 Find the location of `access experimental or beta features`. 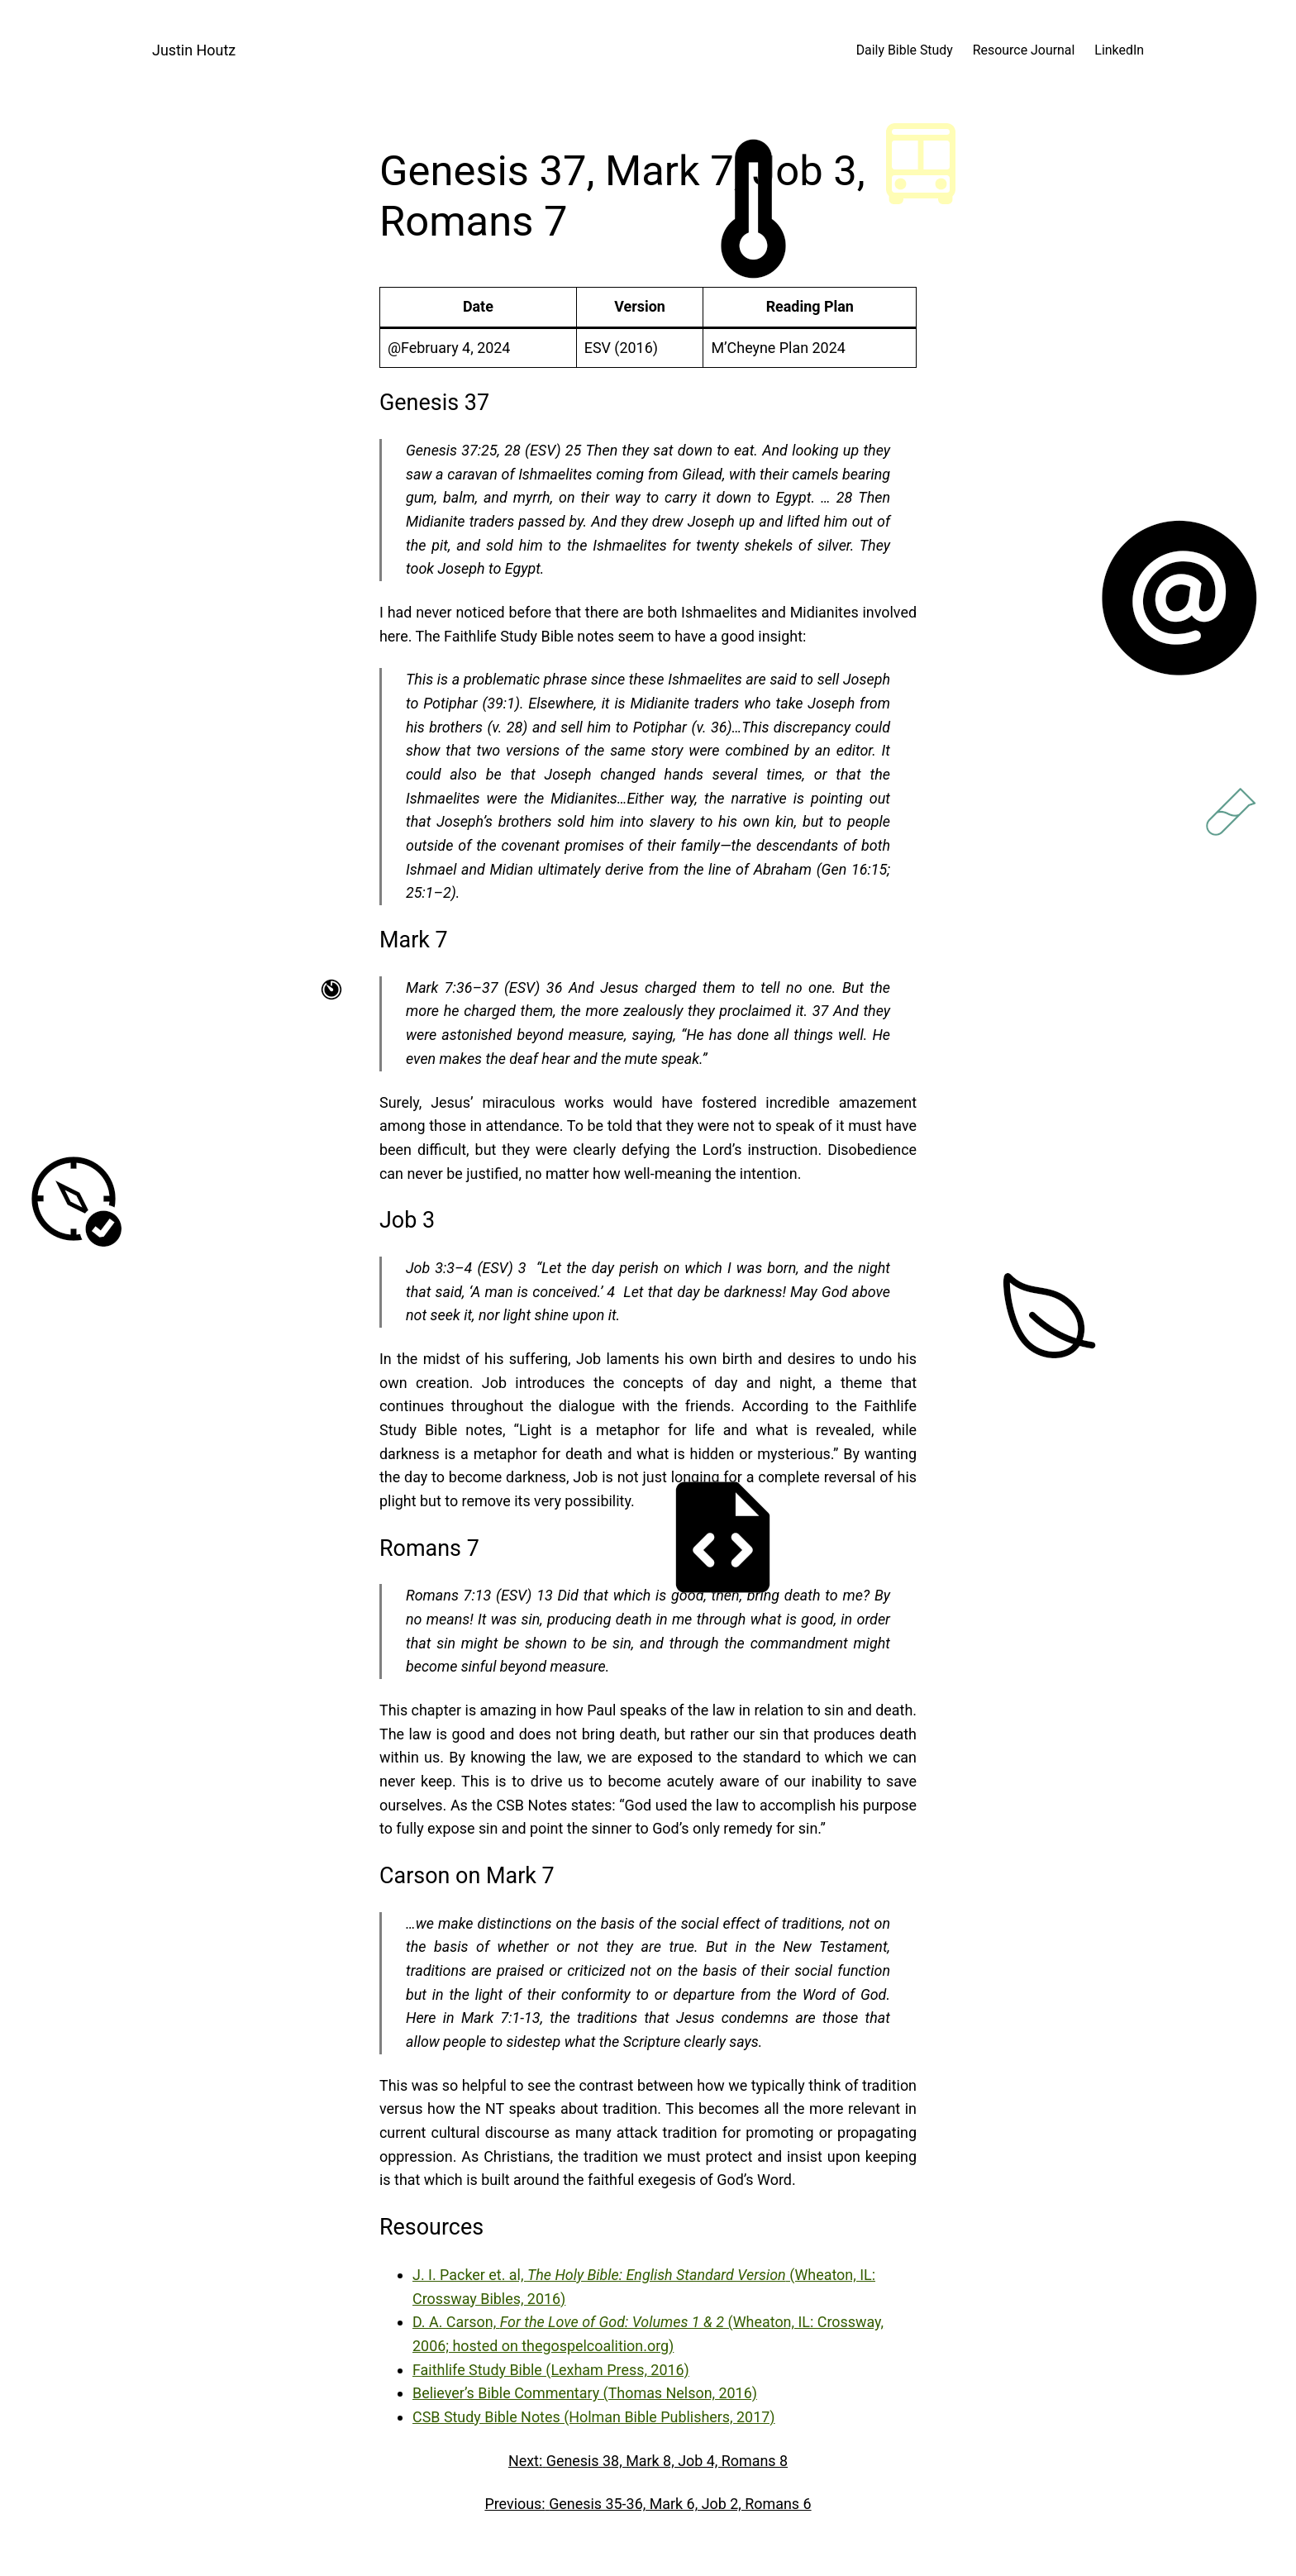

access experimental or beta features is located at coordinates (1230, 812).